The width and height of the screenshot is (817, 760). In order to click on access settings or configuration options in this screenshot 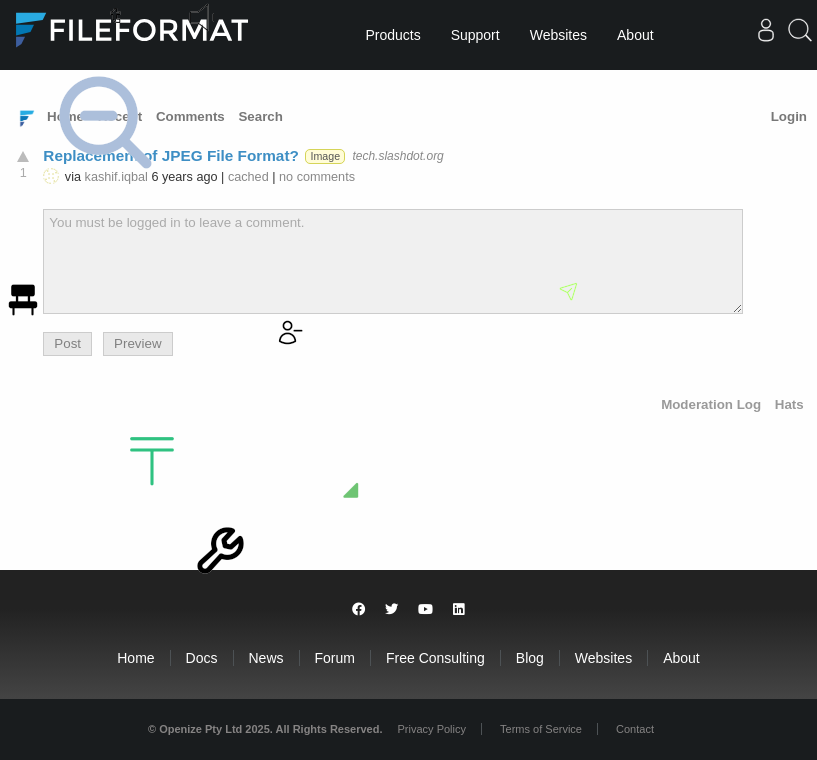, I will do `click(220, 550)`.